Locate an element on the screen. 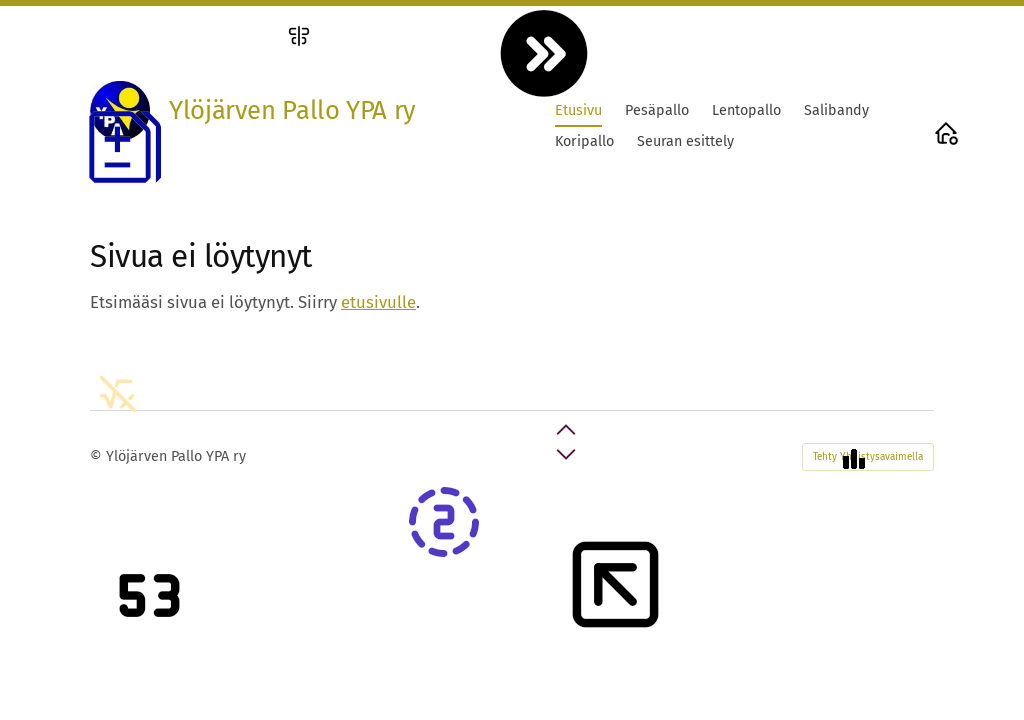  displays the number 53 as a label or counter is located at coordinates (149, 595).